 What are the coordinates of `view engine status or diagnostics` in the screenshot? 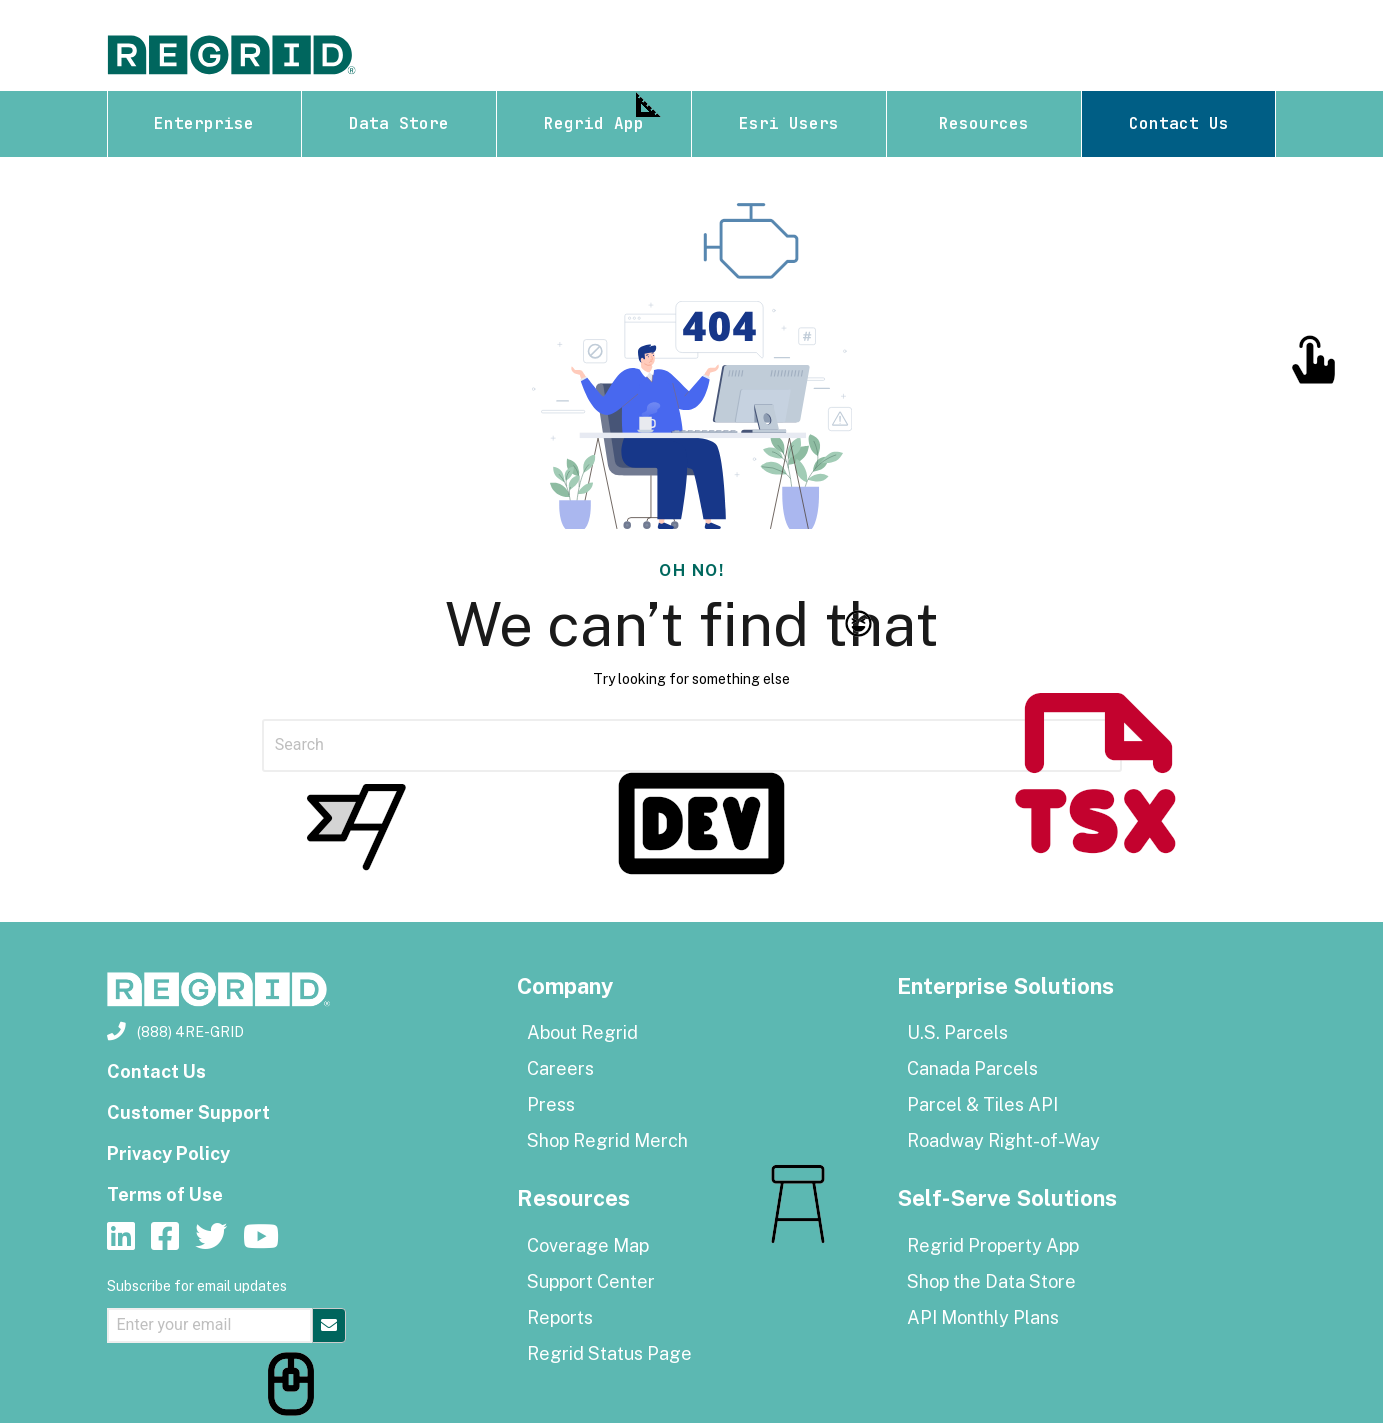 It's located at (749, 242).